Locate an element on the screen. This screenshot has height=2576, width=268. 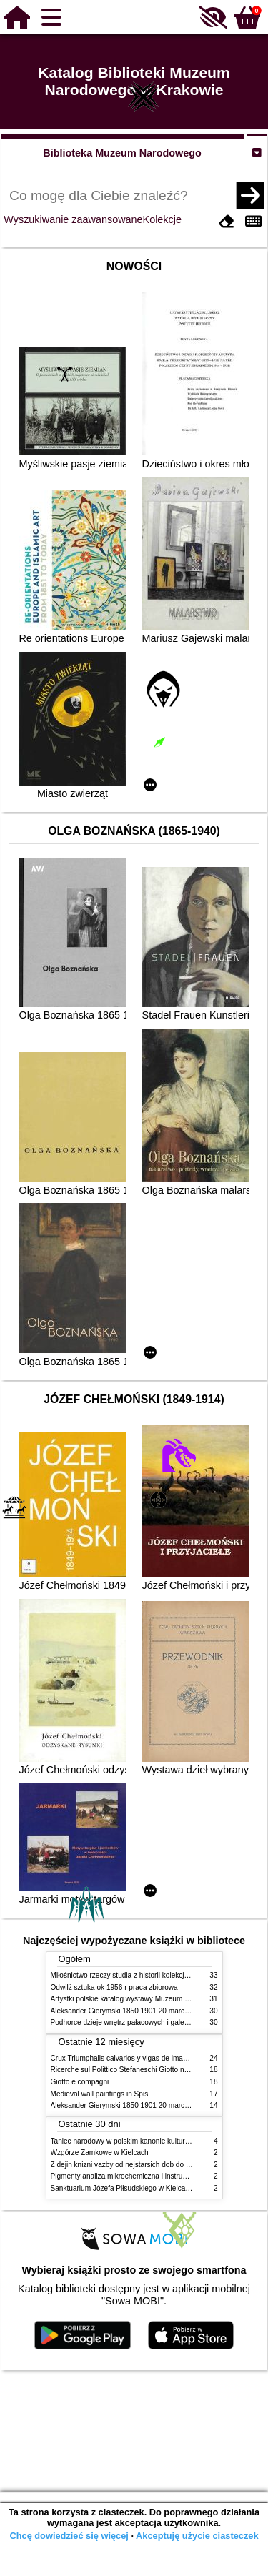
navigate or pan in multiple directions is located at coordinates (158, 1500).